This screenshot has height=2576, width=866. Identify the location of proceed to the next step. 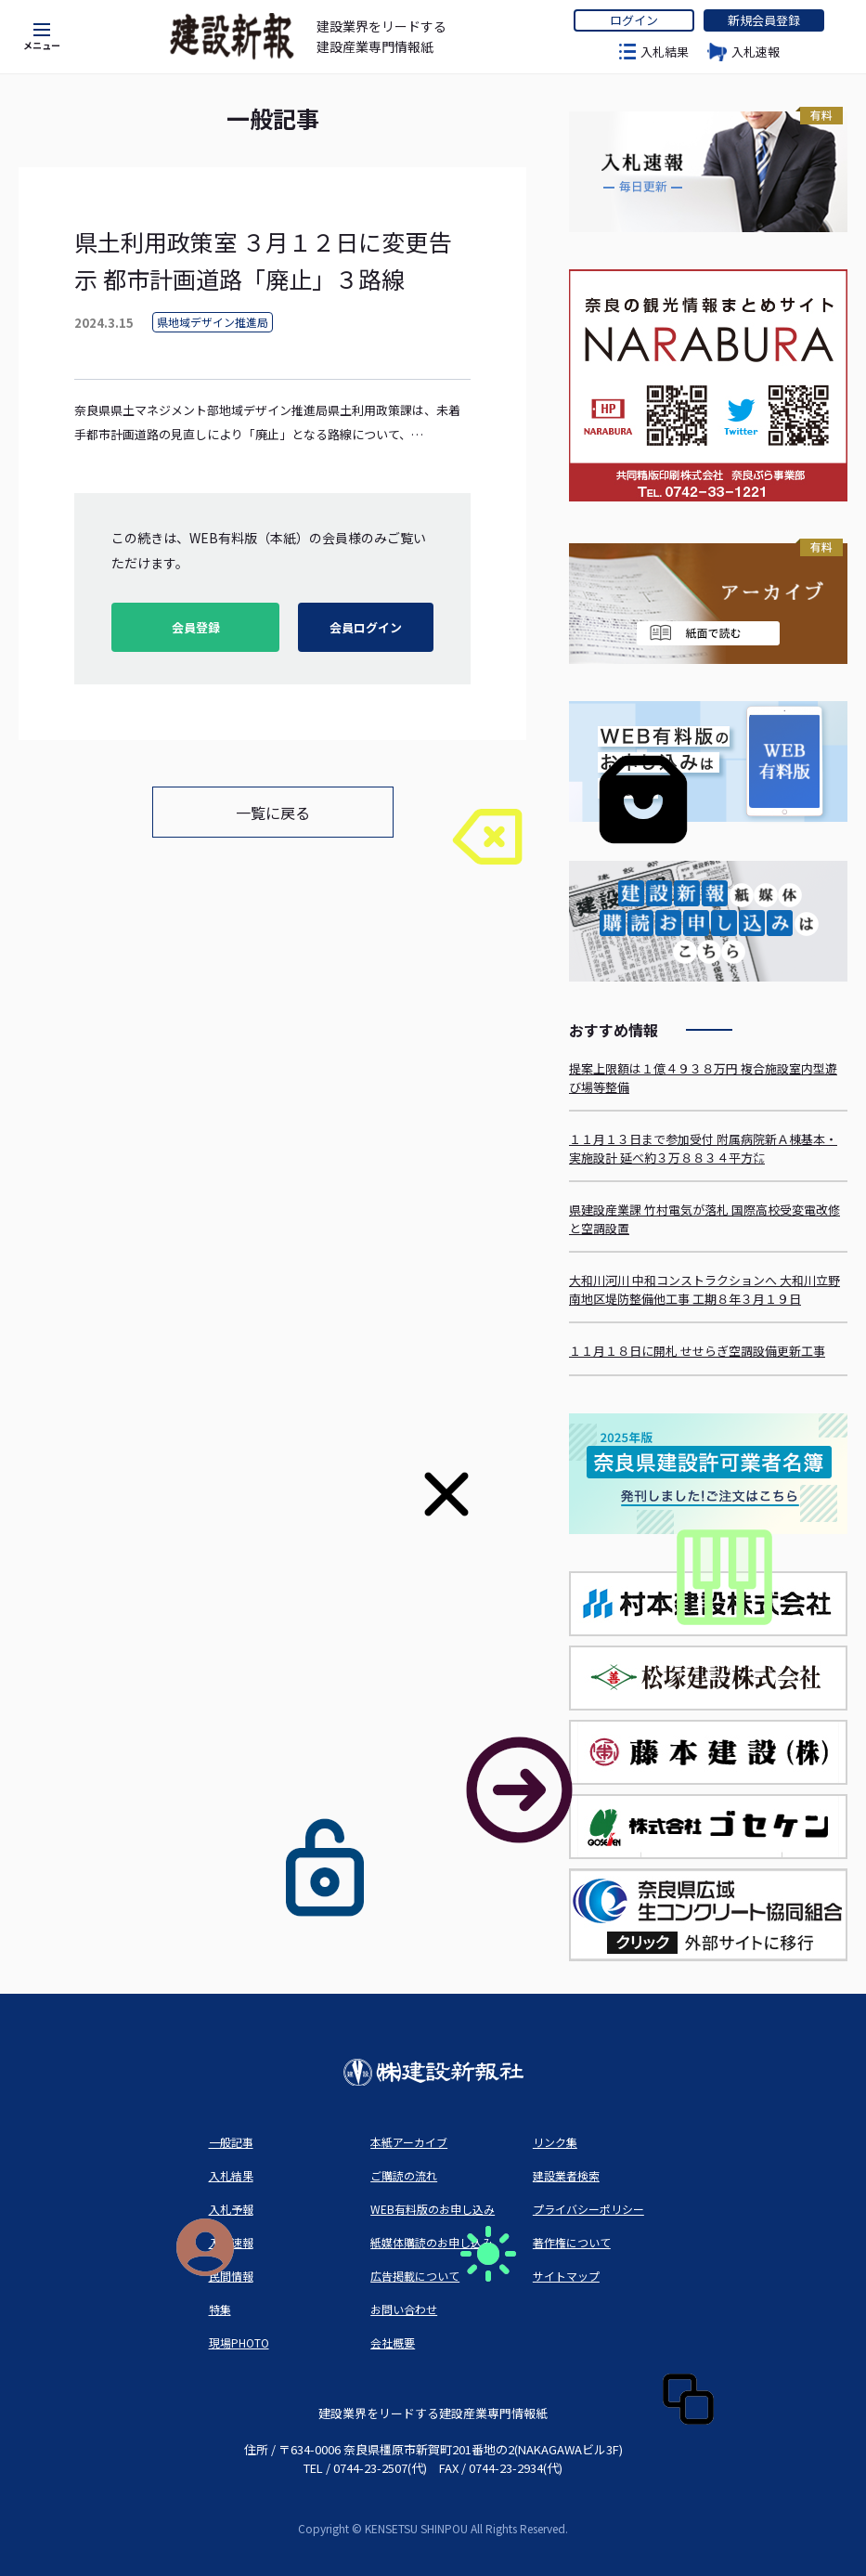
(519, 1789).